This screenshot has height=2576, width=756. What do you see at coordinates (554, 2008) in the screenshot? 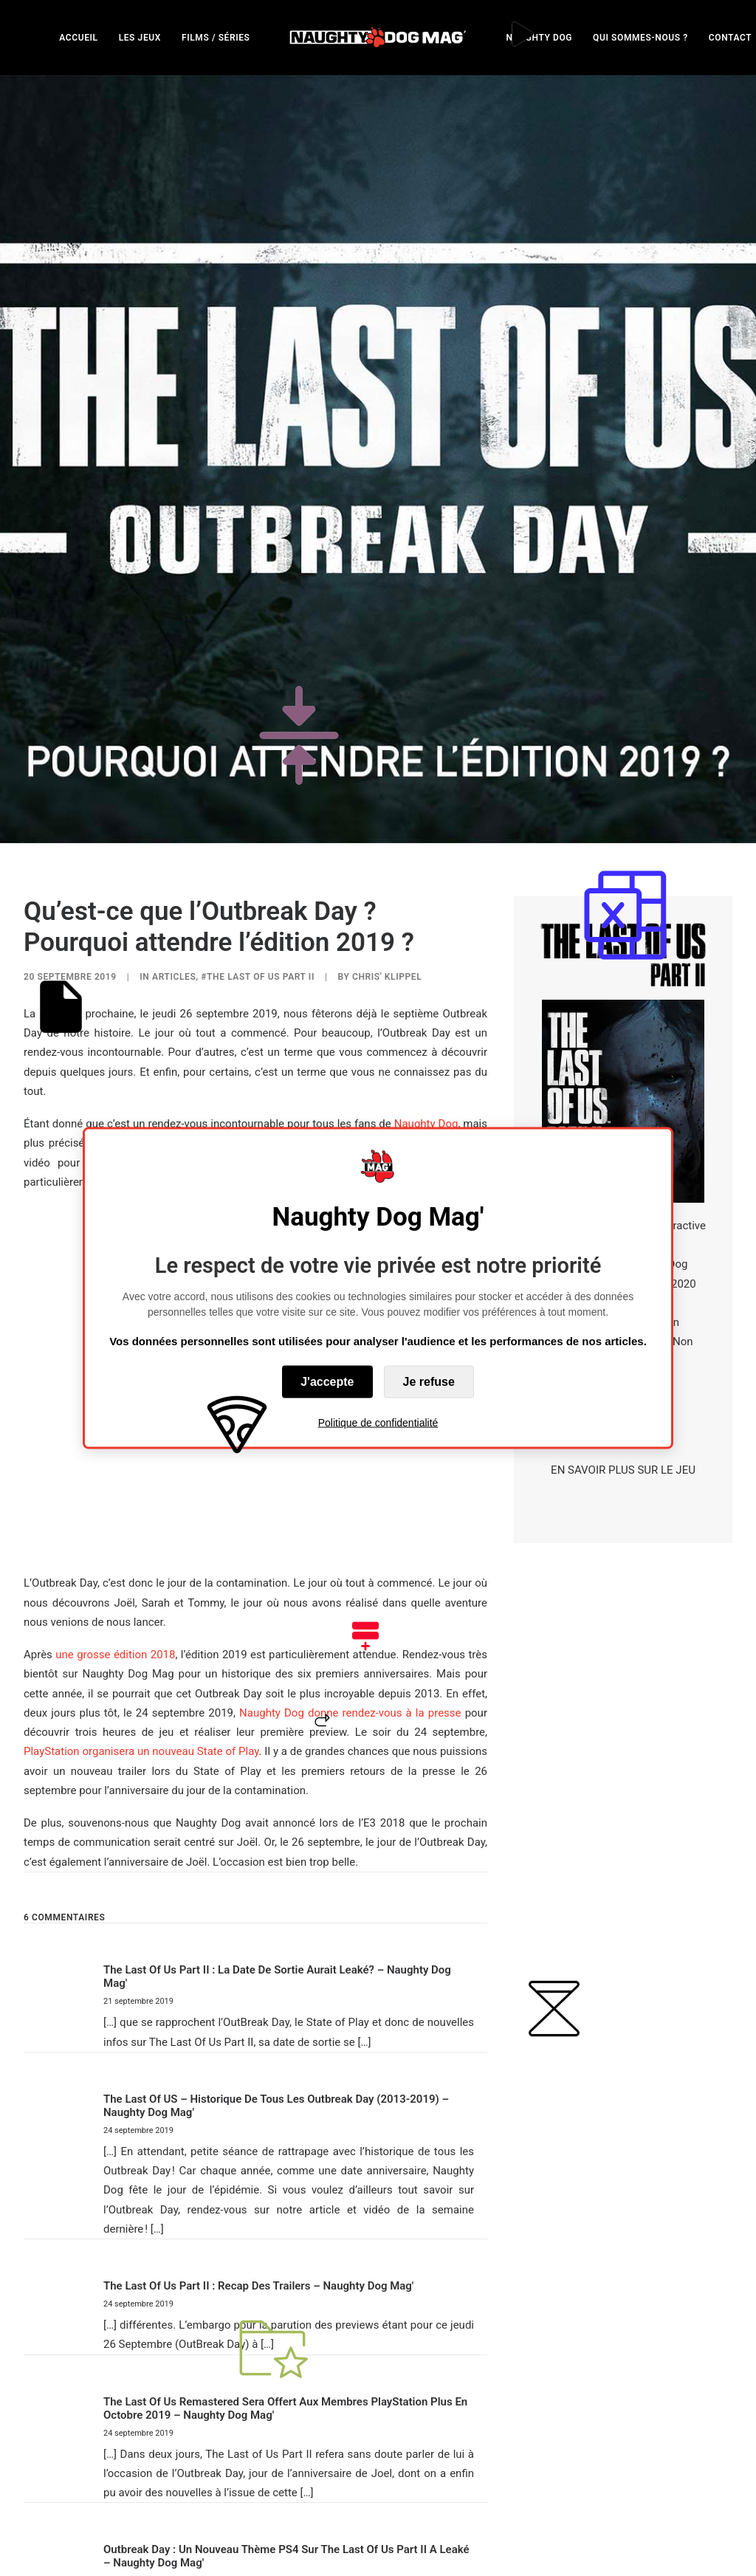
I see `indicates high time remaining` at bounding box center [554, 2008].